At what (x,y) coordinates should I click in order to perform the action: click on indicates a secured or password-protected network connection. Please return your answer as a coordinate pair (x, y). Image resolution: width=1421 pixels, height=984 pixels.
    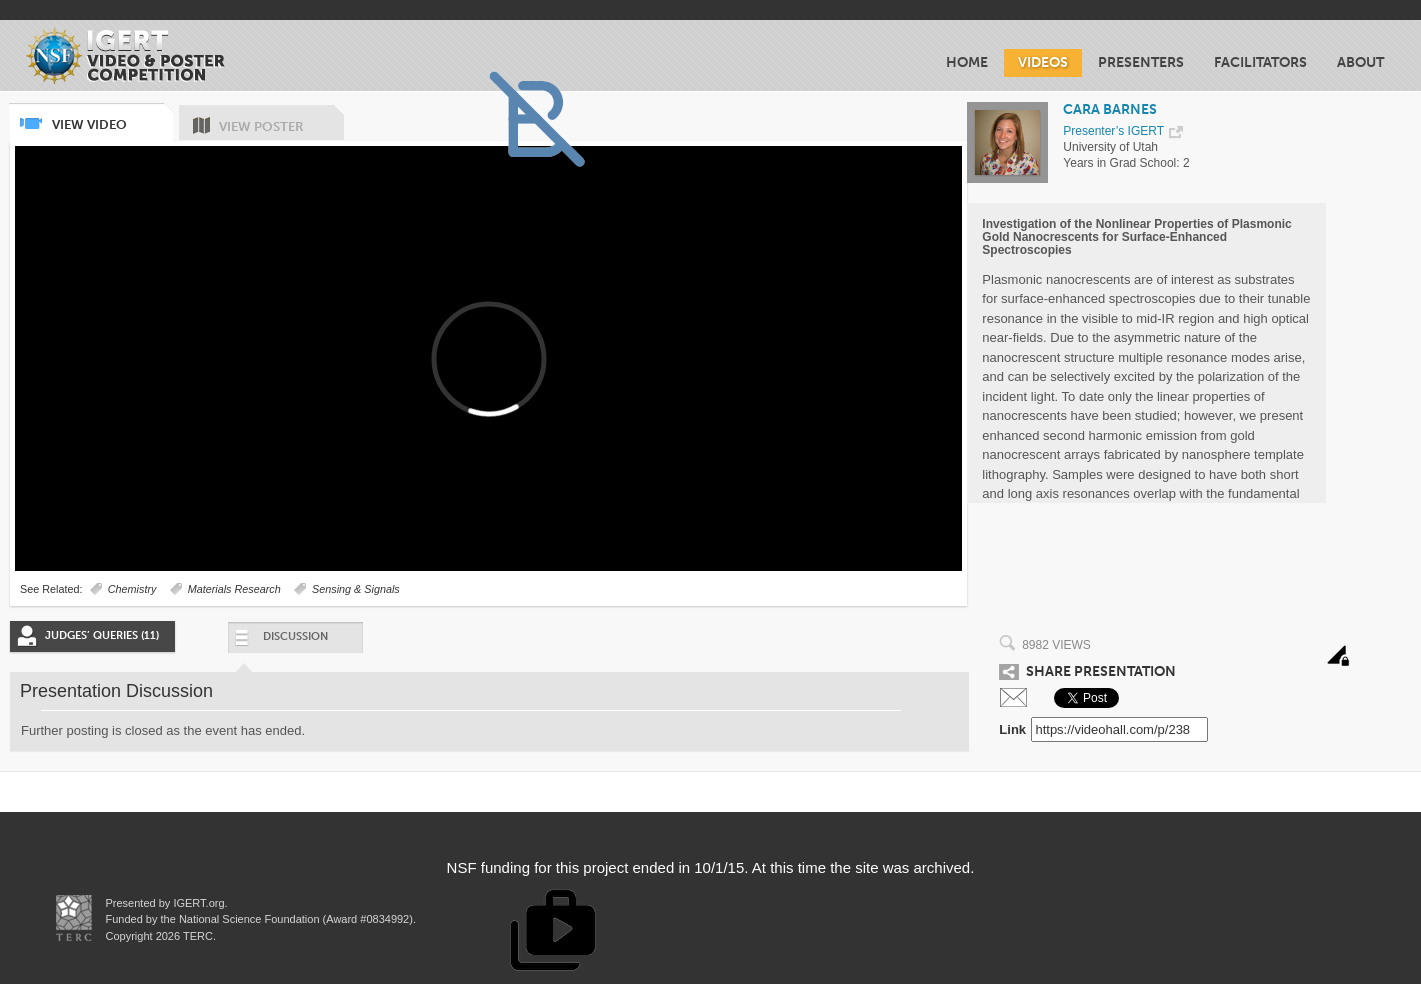
    Looking at the image, I should click on (1337, 655).